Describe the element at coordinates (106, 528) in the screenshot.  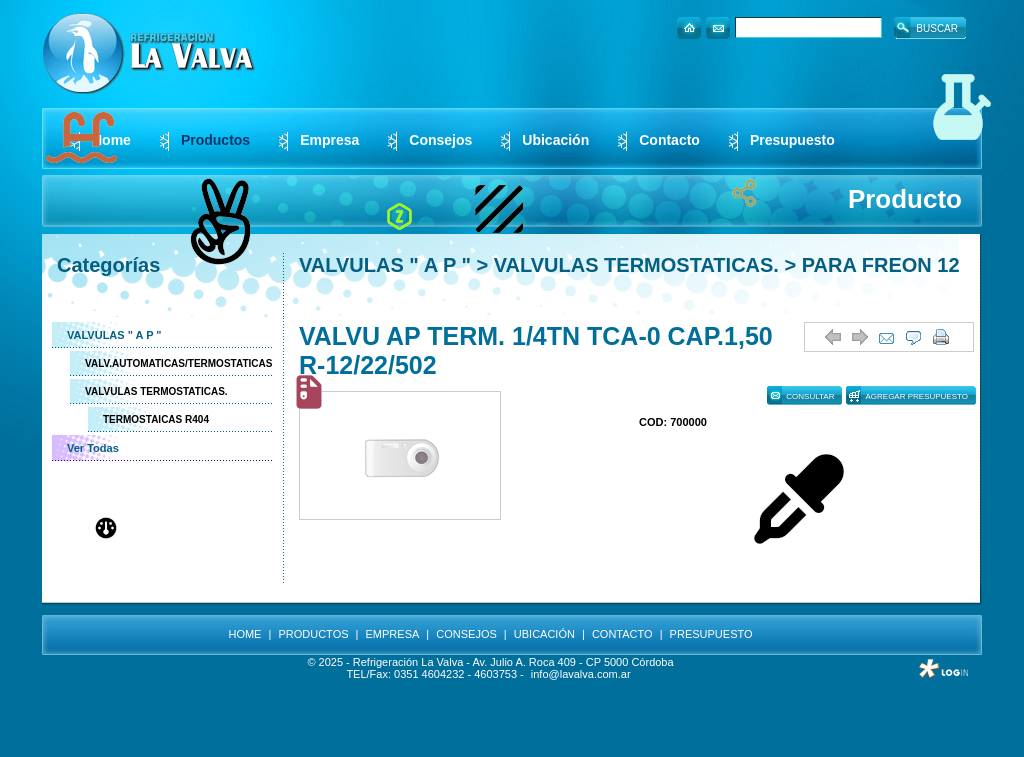
I see `view performance or speed metrics` at that location.